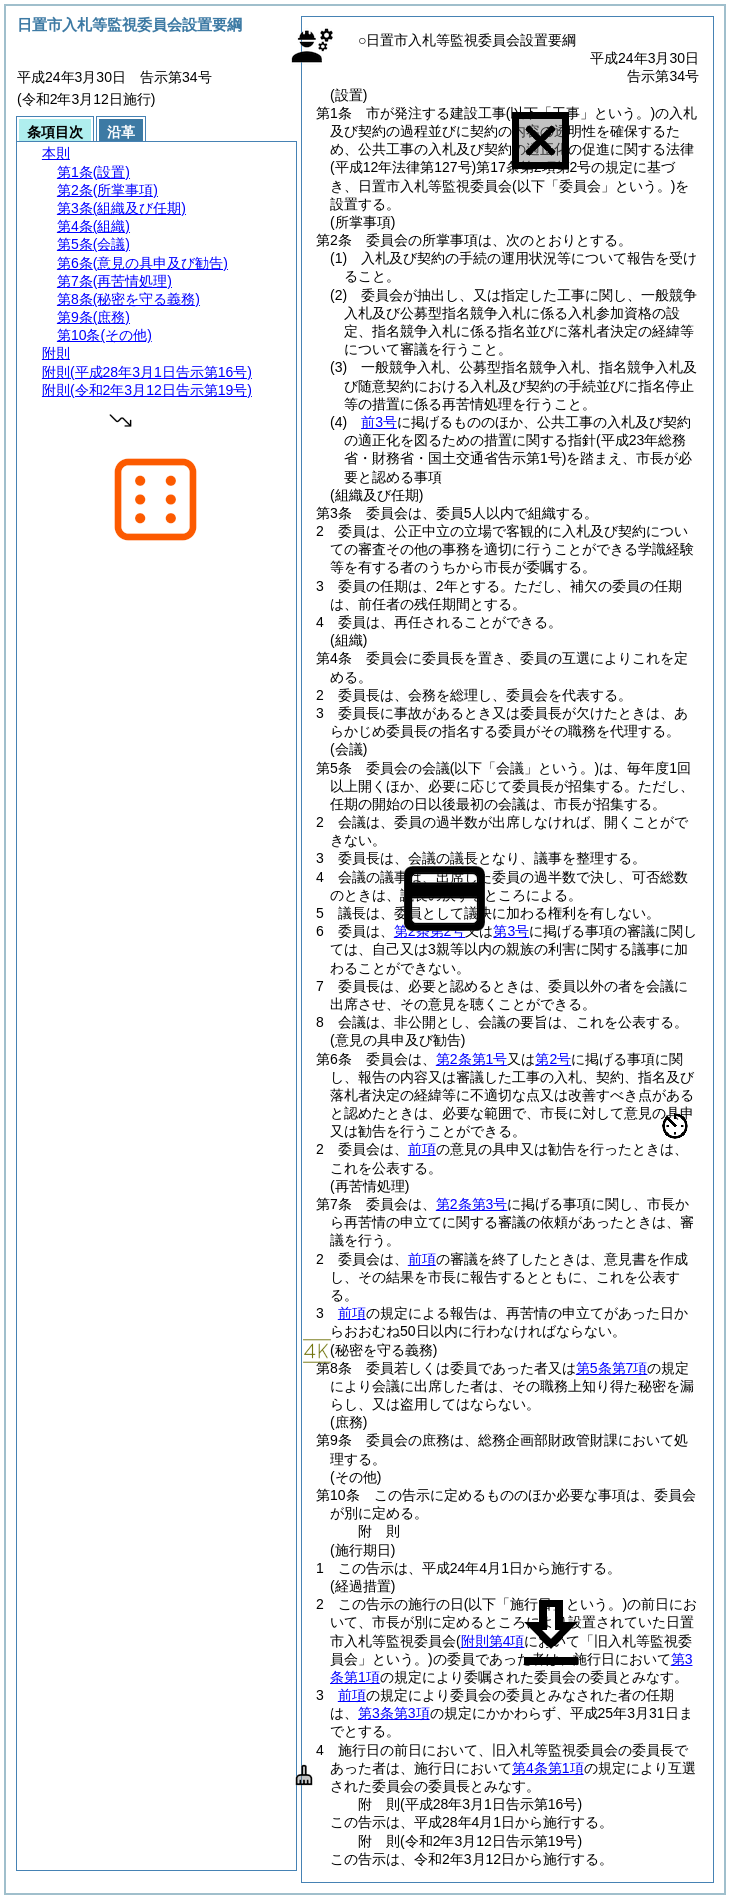 The image size is (730, 1899). What do you see at coordinates (304, 1775) in the screenshot?
I see `access cleaning or housekeeping services` at bounding box center [304, 1775].